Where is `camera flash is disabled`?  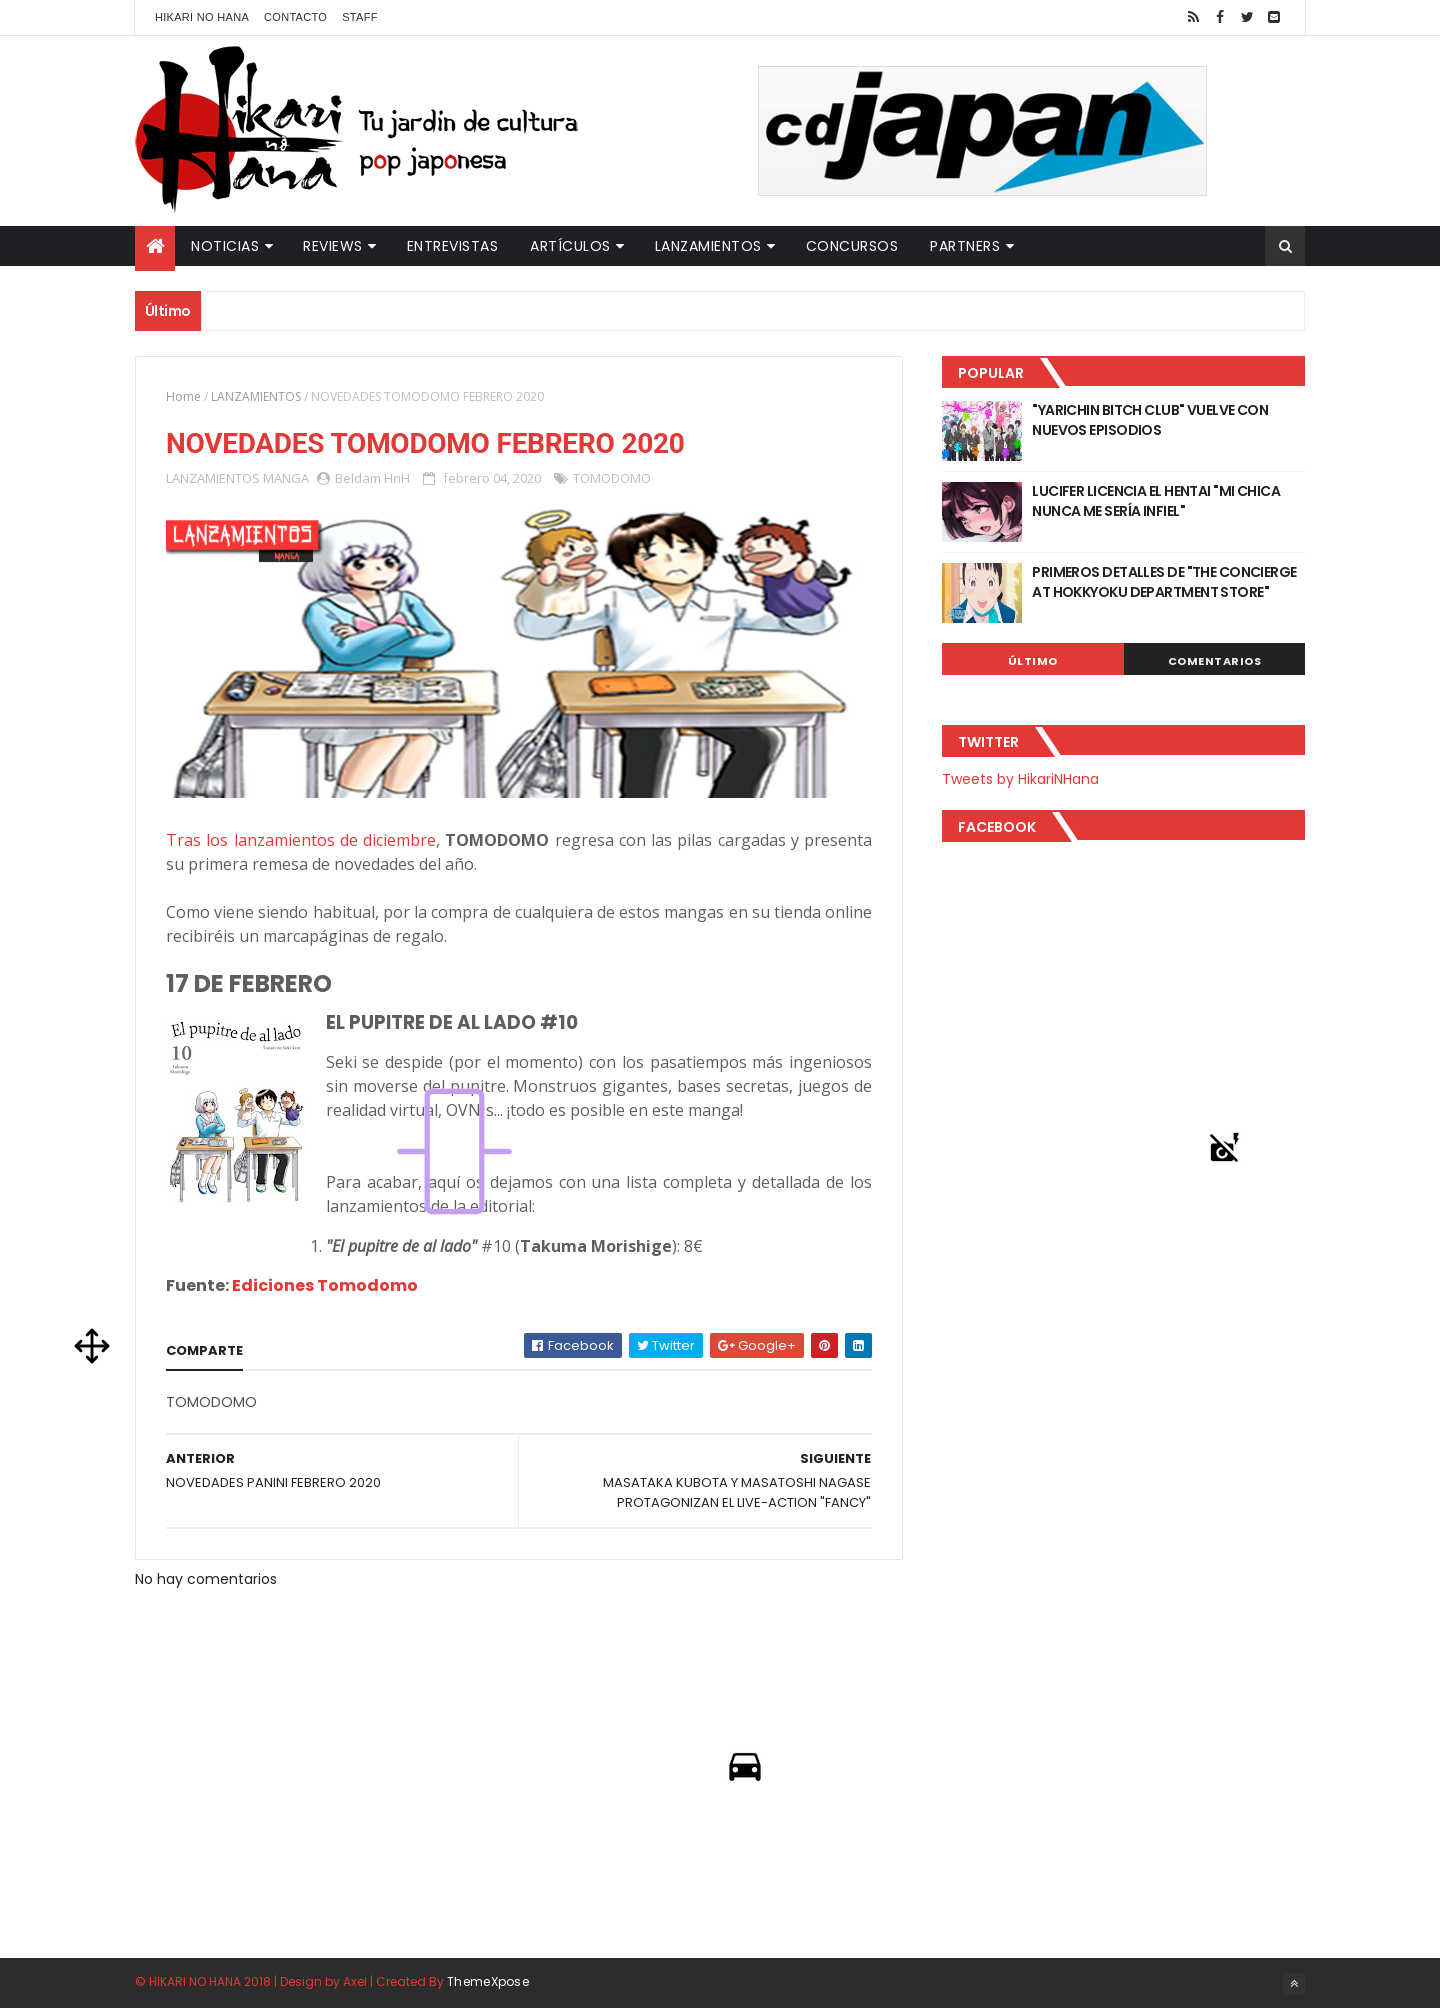
camera flash is disabled is located at coordinates (1225, 1147).